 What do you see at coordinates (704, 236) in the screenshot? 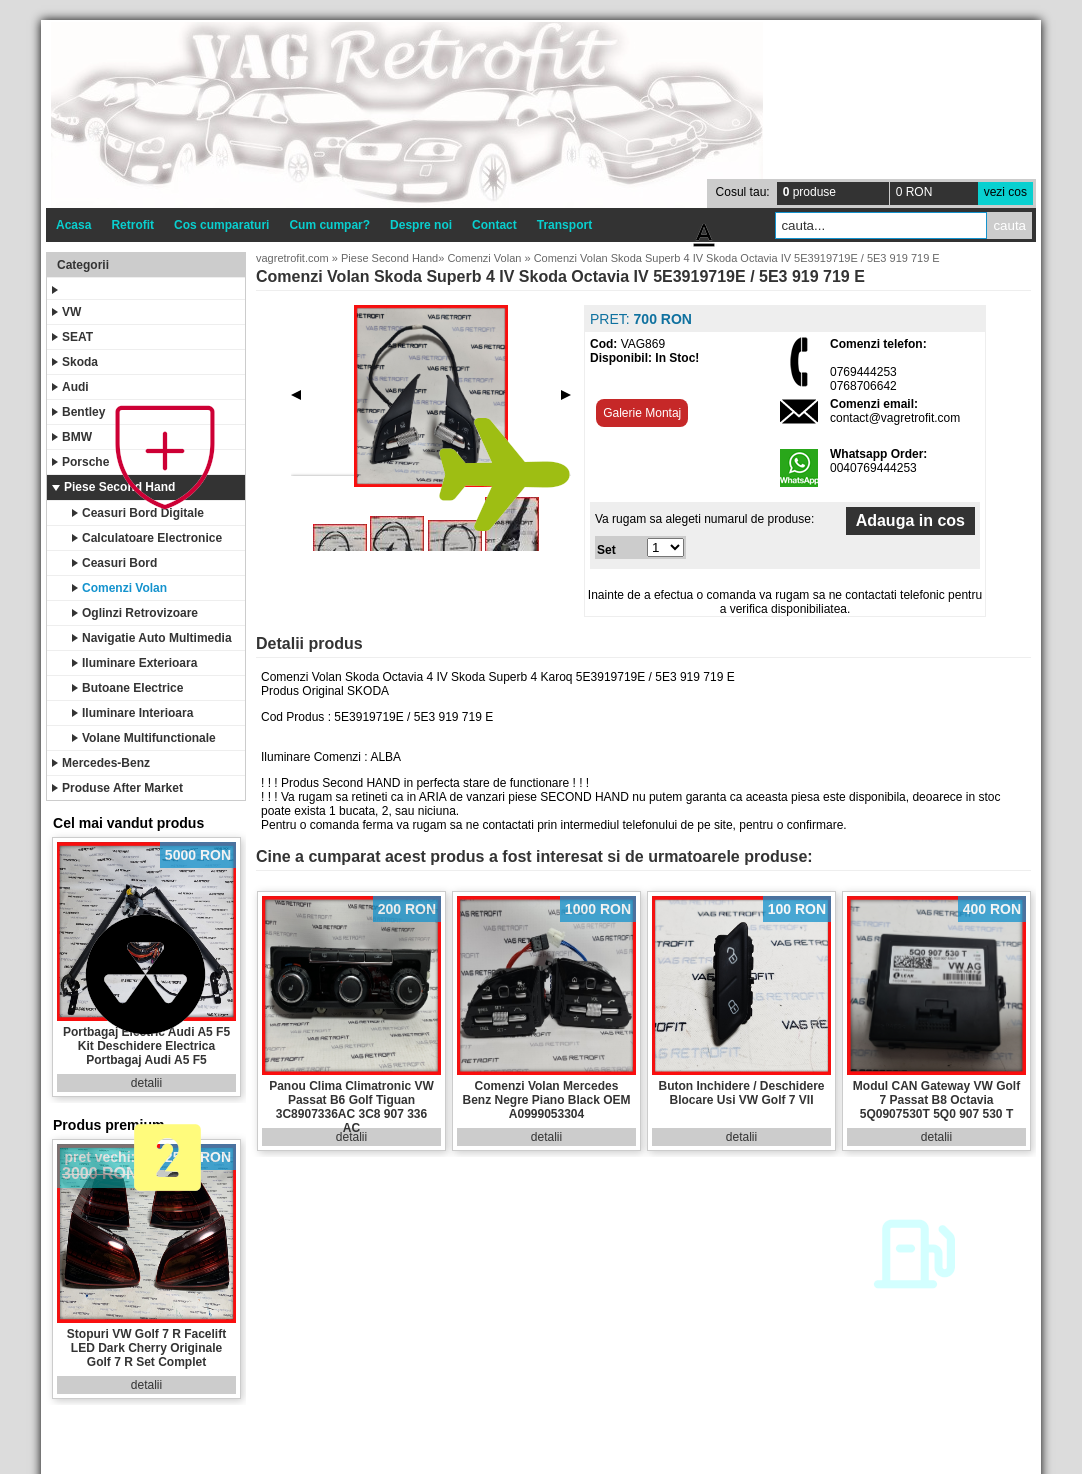
I see `format or style text` at bounding box center [704, 236].